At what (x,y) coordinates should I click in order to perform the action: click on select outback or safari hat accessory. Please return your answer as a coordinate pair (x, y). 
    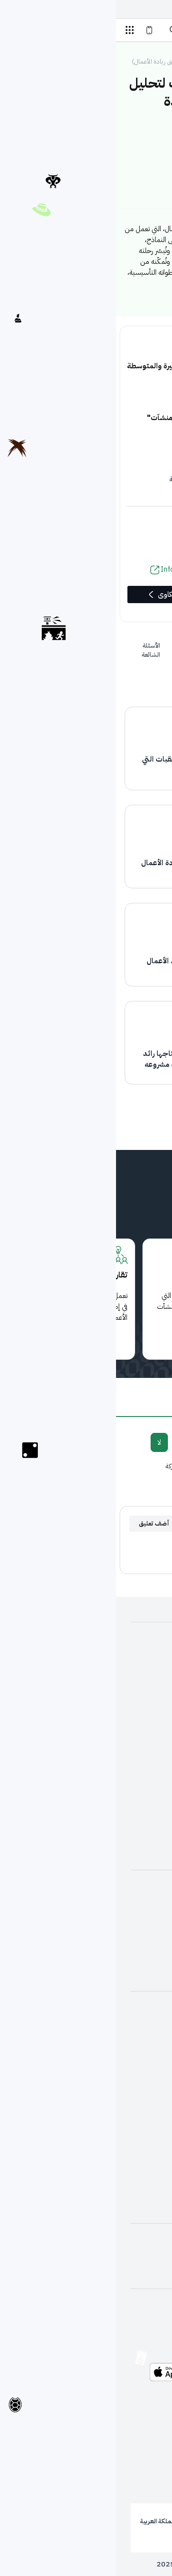
    Looking at the image, I should click on (41, 210).